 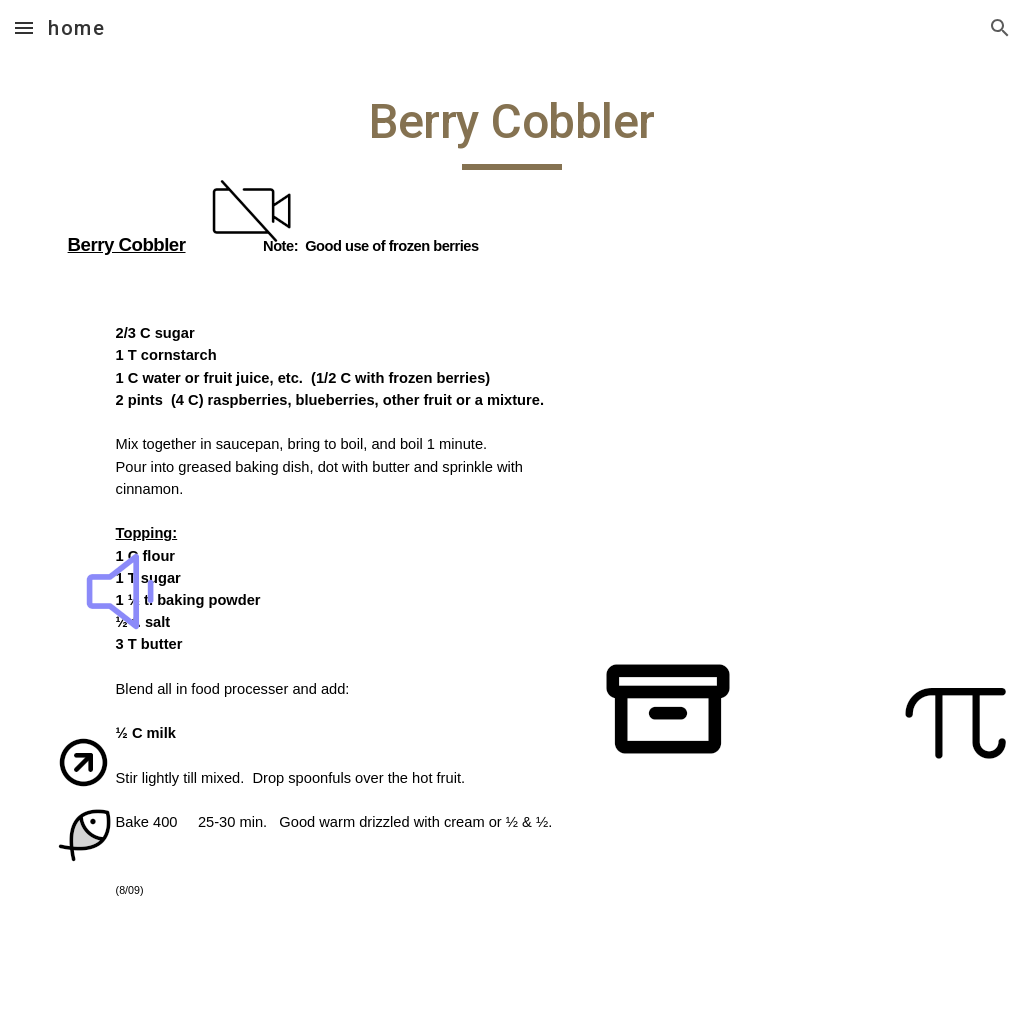 What do you see at coordinates (124, 591) in the screenshot?
I see `volume set to low level` at bounding box center [124, 591].